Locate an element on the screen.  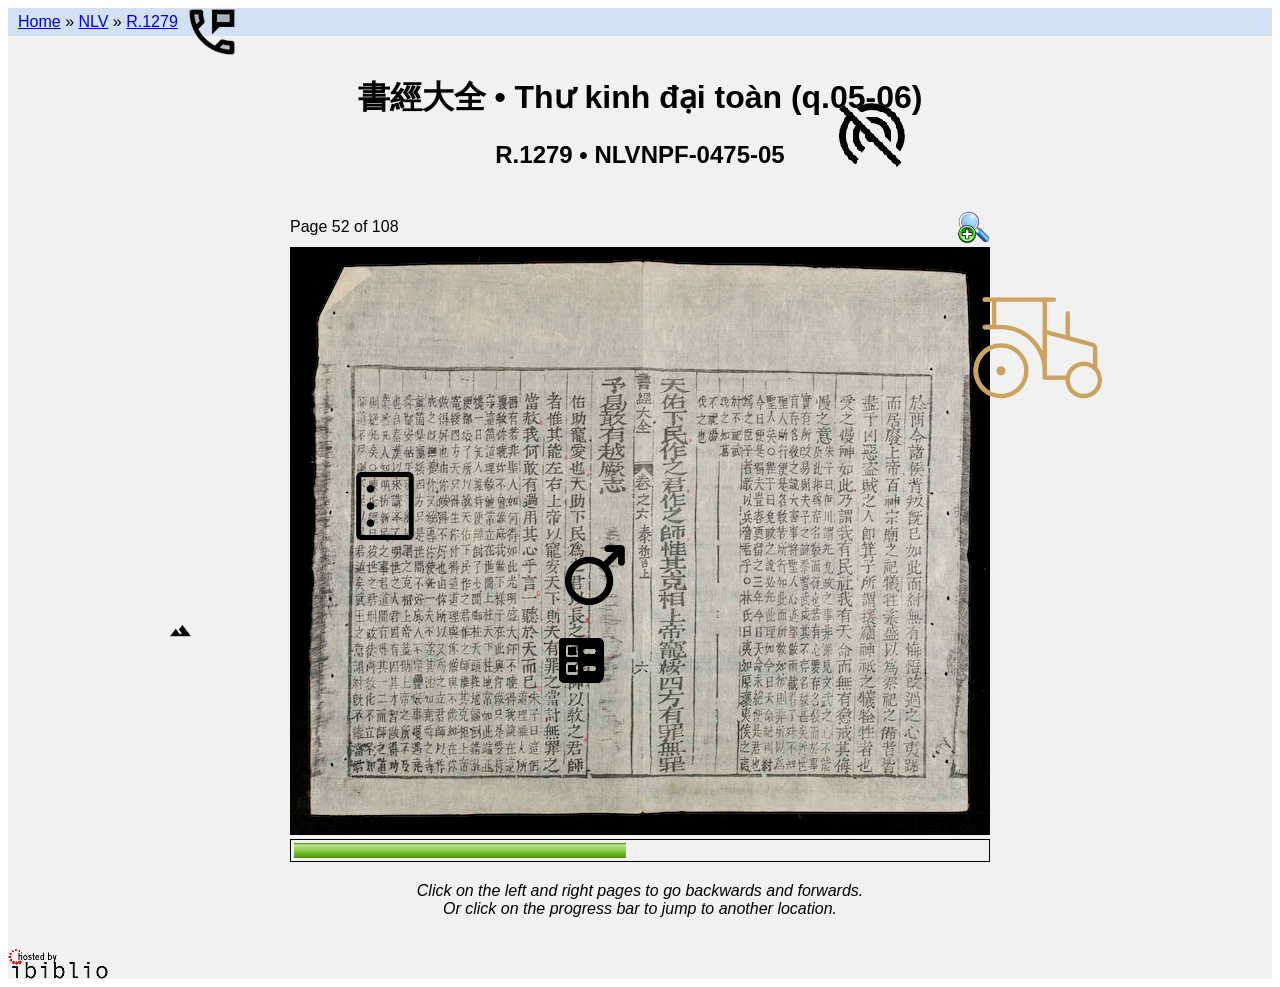
view ballot or voting options is located at coordinates (581, 660).